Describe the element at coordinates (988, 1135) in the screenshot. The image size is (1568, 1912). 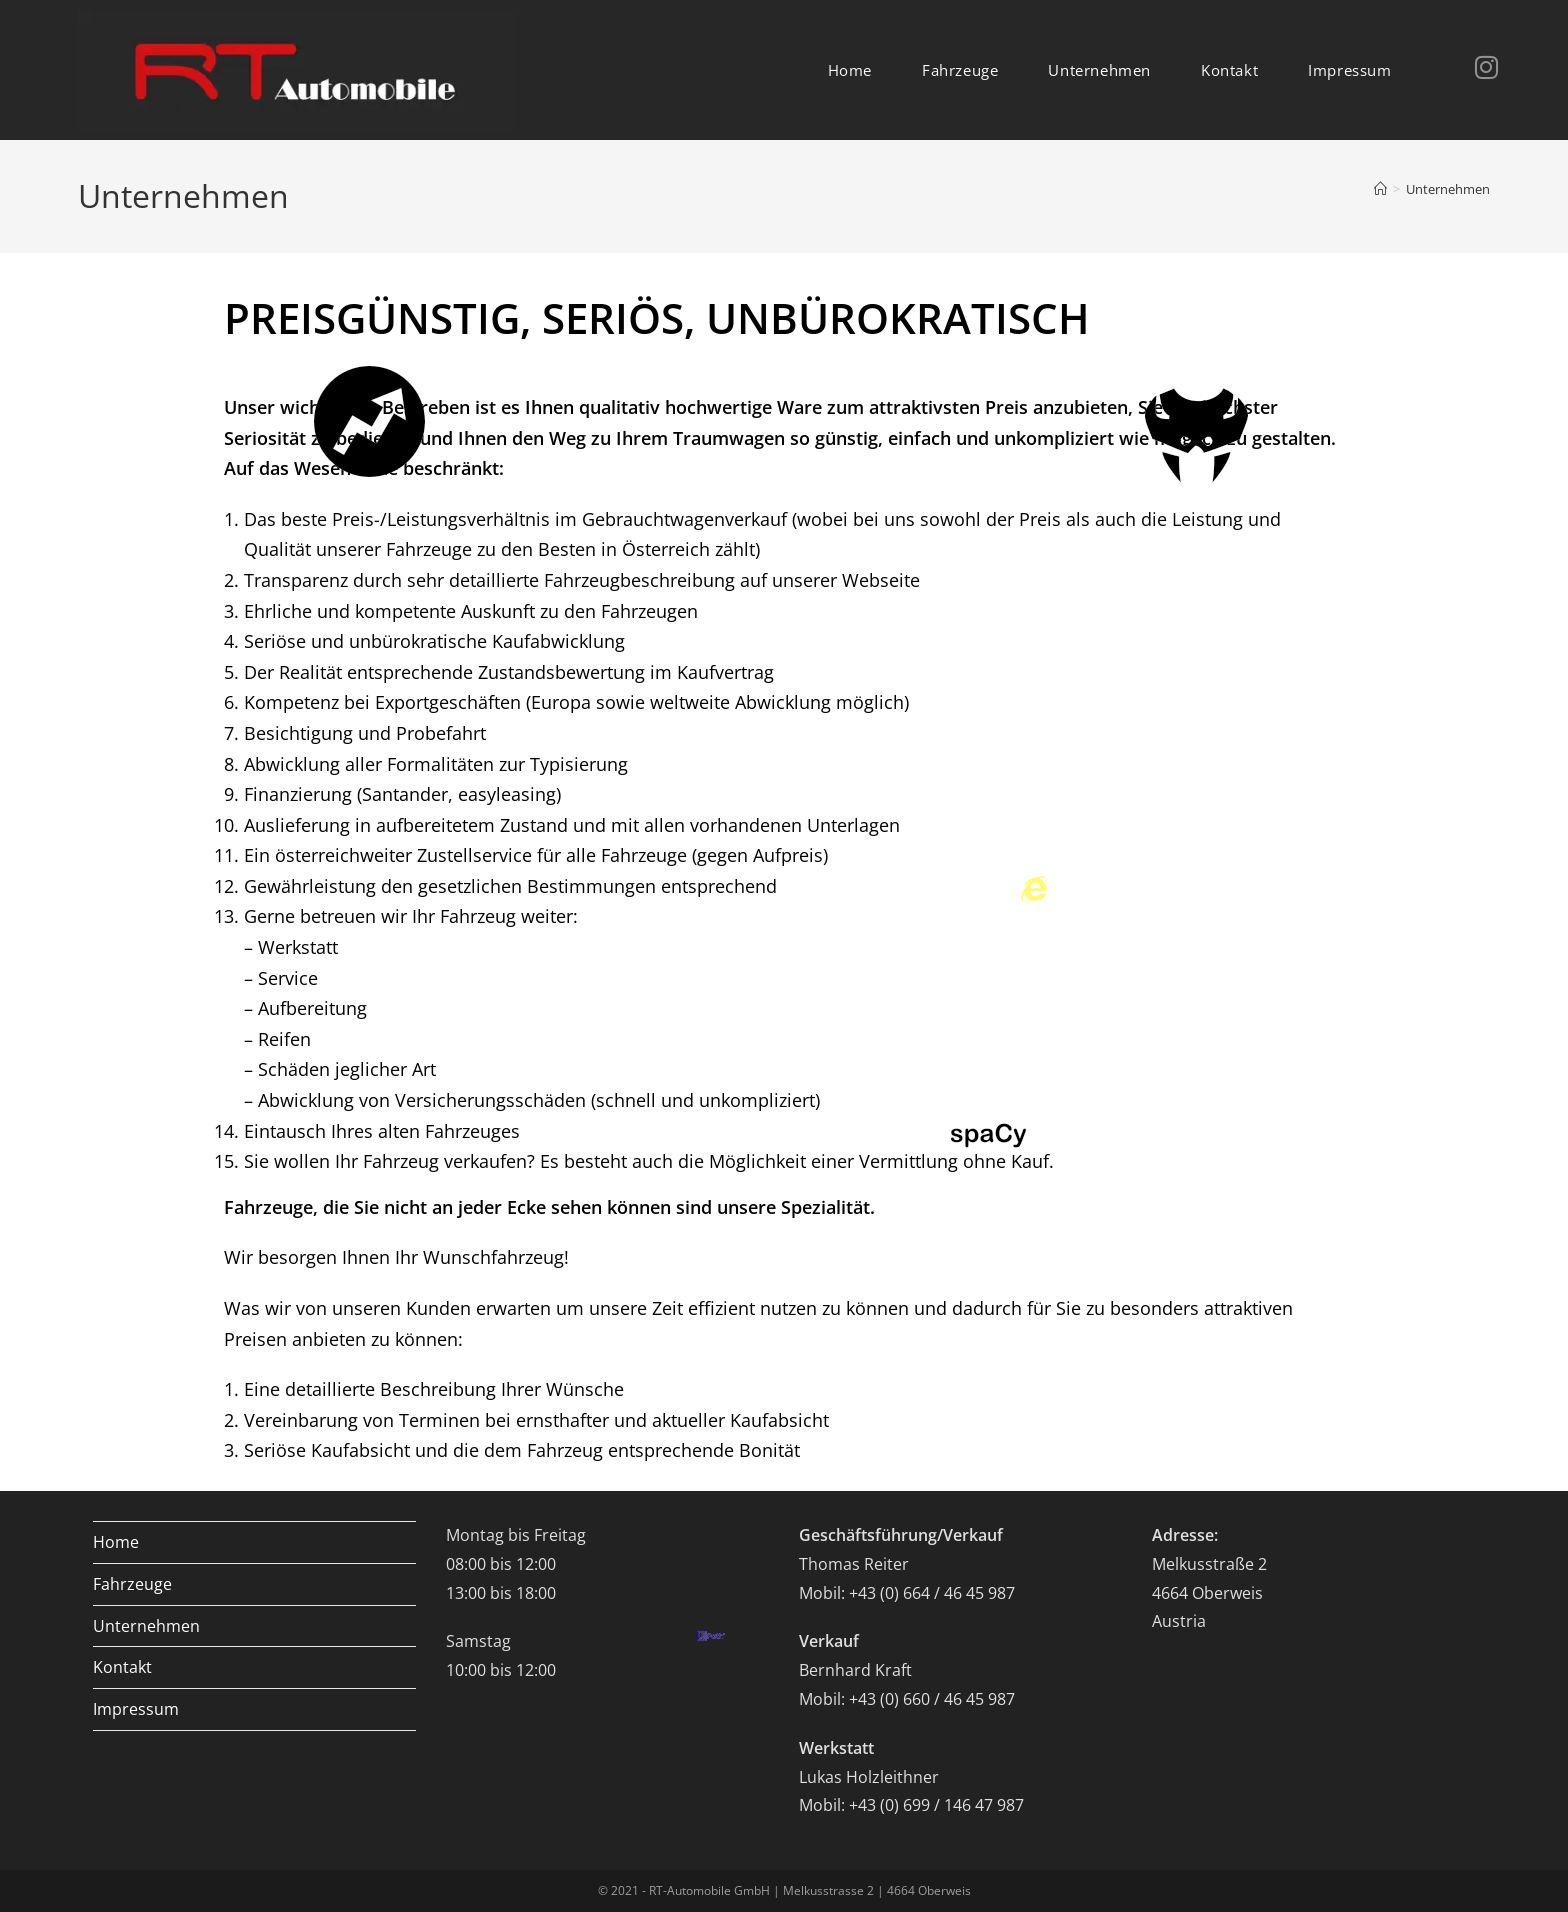
I see `open spaCy natural language processing library` at that location.